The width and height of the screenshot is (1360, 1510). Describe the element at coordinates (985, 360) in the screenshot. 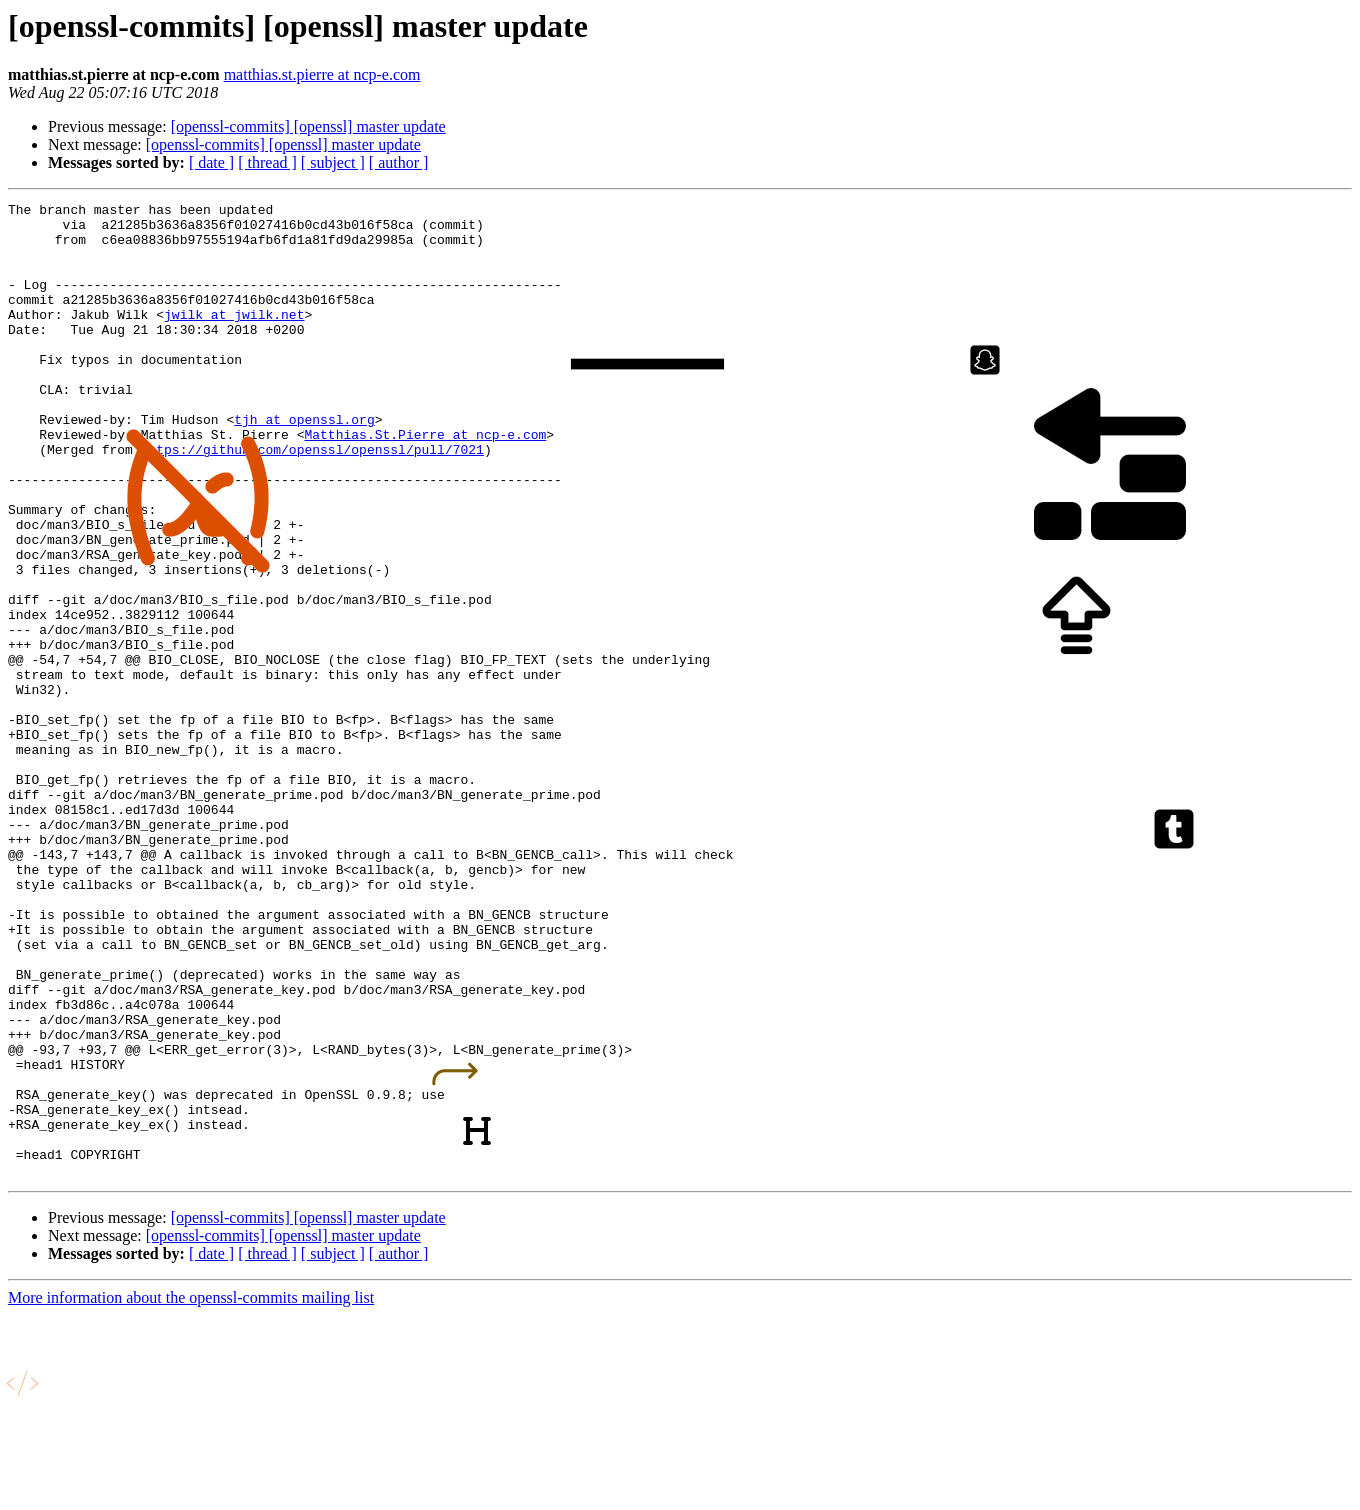

I see `open snapchat app` at that location.